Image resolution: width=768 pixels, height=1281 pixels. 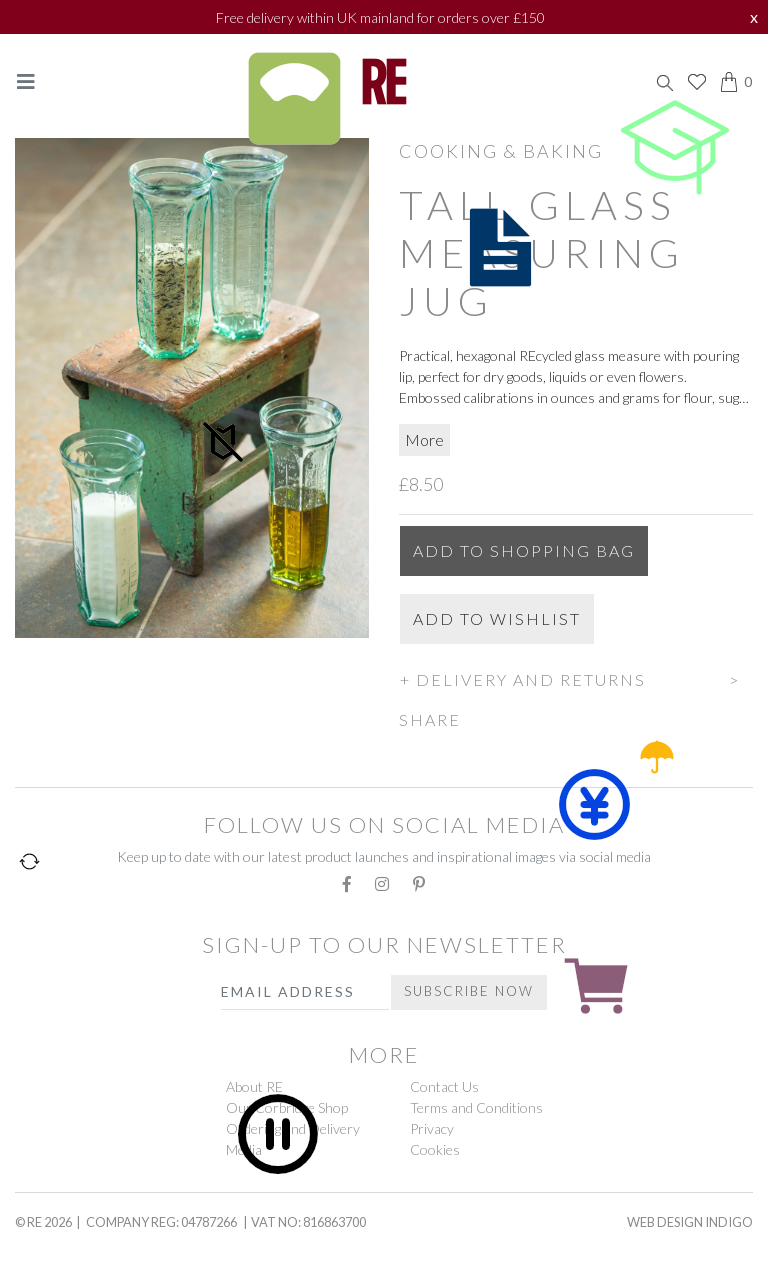 I want to click on pause media playback, so click(x=278, y=1134).